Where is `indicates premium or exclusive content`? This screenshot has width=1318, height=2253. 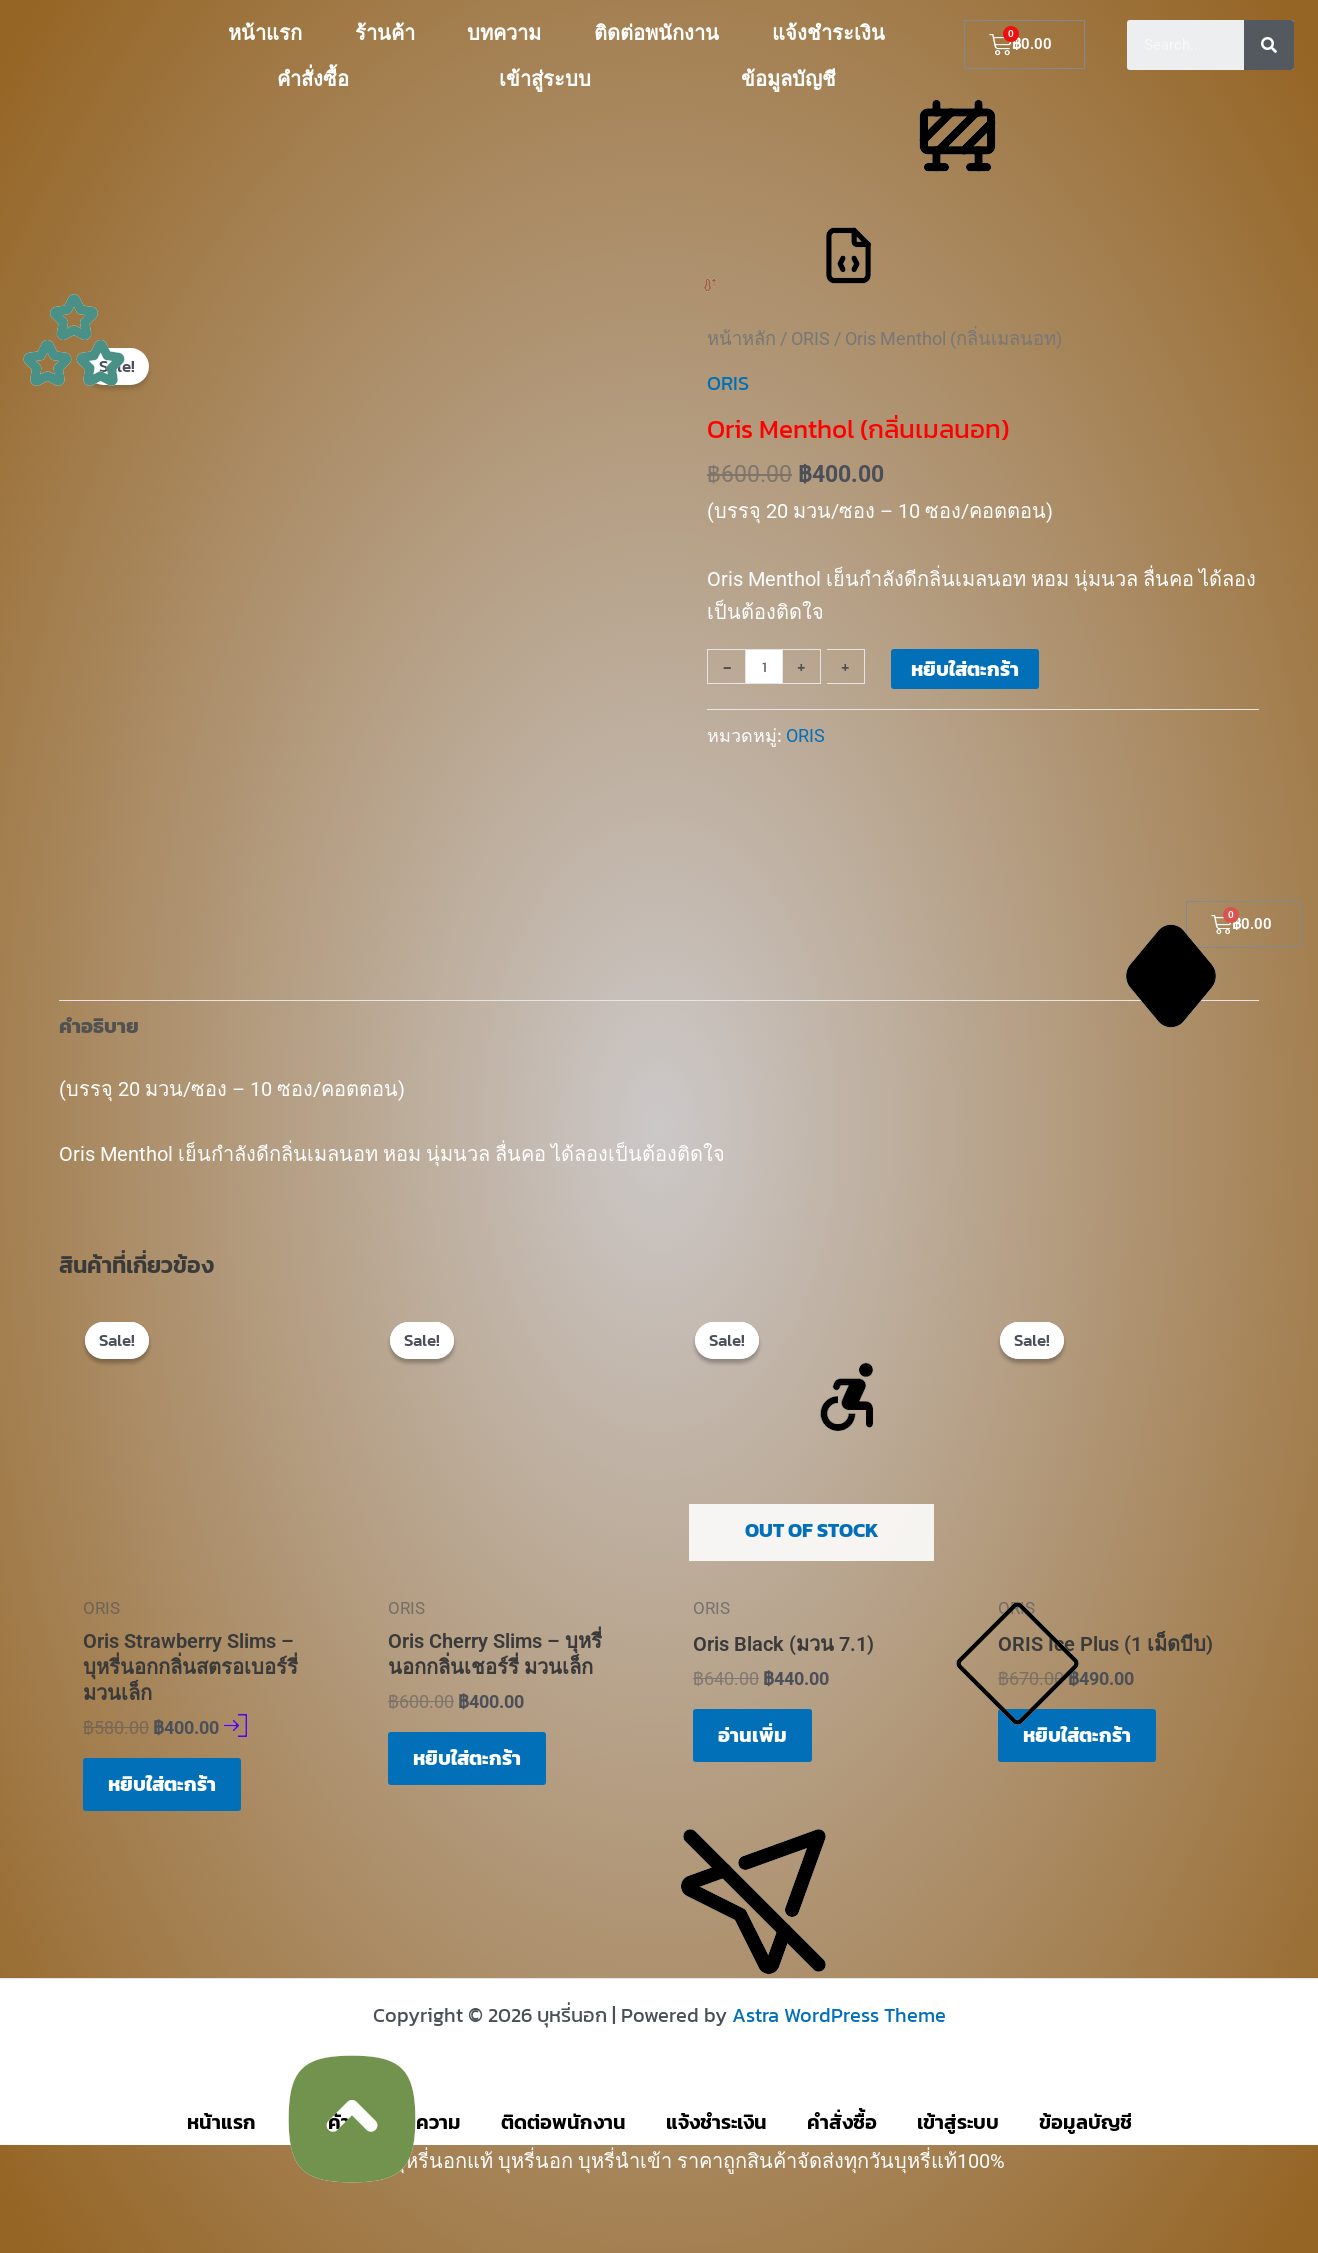
indicates premium or exclusive content is located at coordinates (1017, 1663).